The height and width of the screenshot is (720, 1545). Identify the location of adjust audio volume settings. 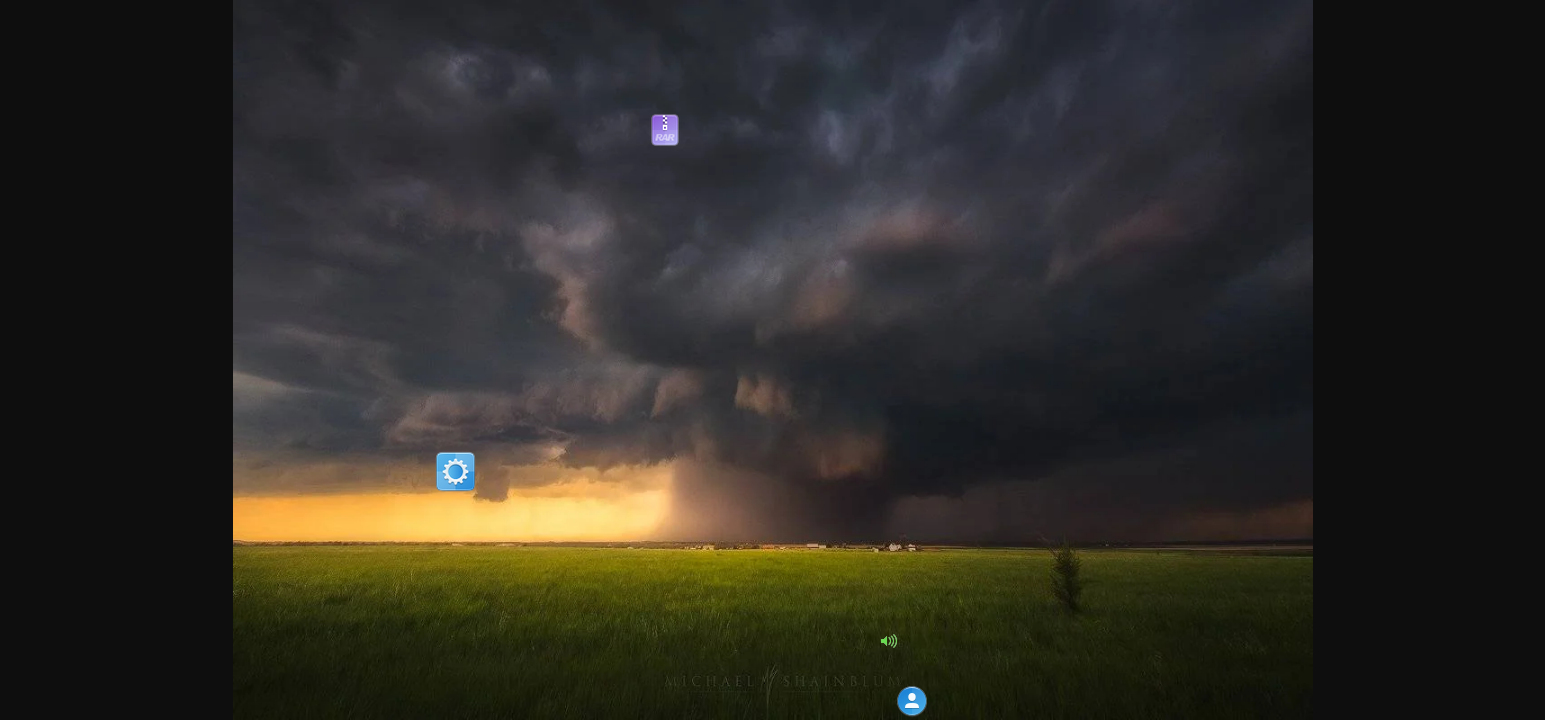
(889, 641).